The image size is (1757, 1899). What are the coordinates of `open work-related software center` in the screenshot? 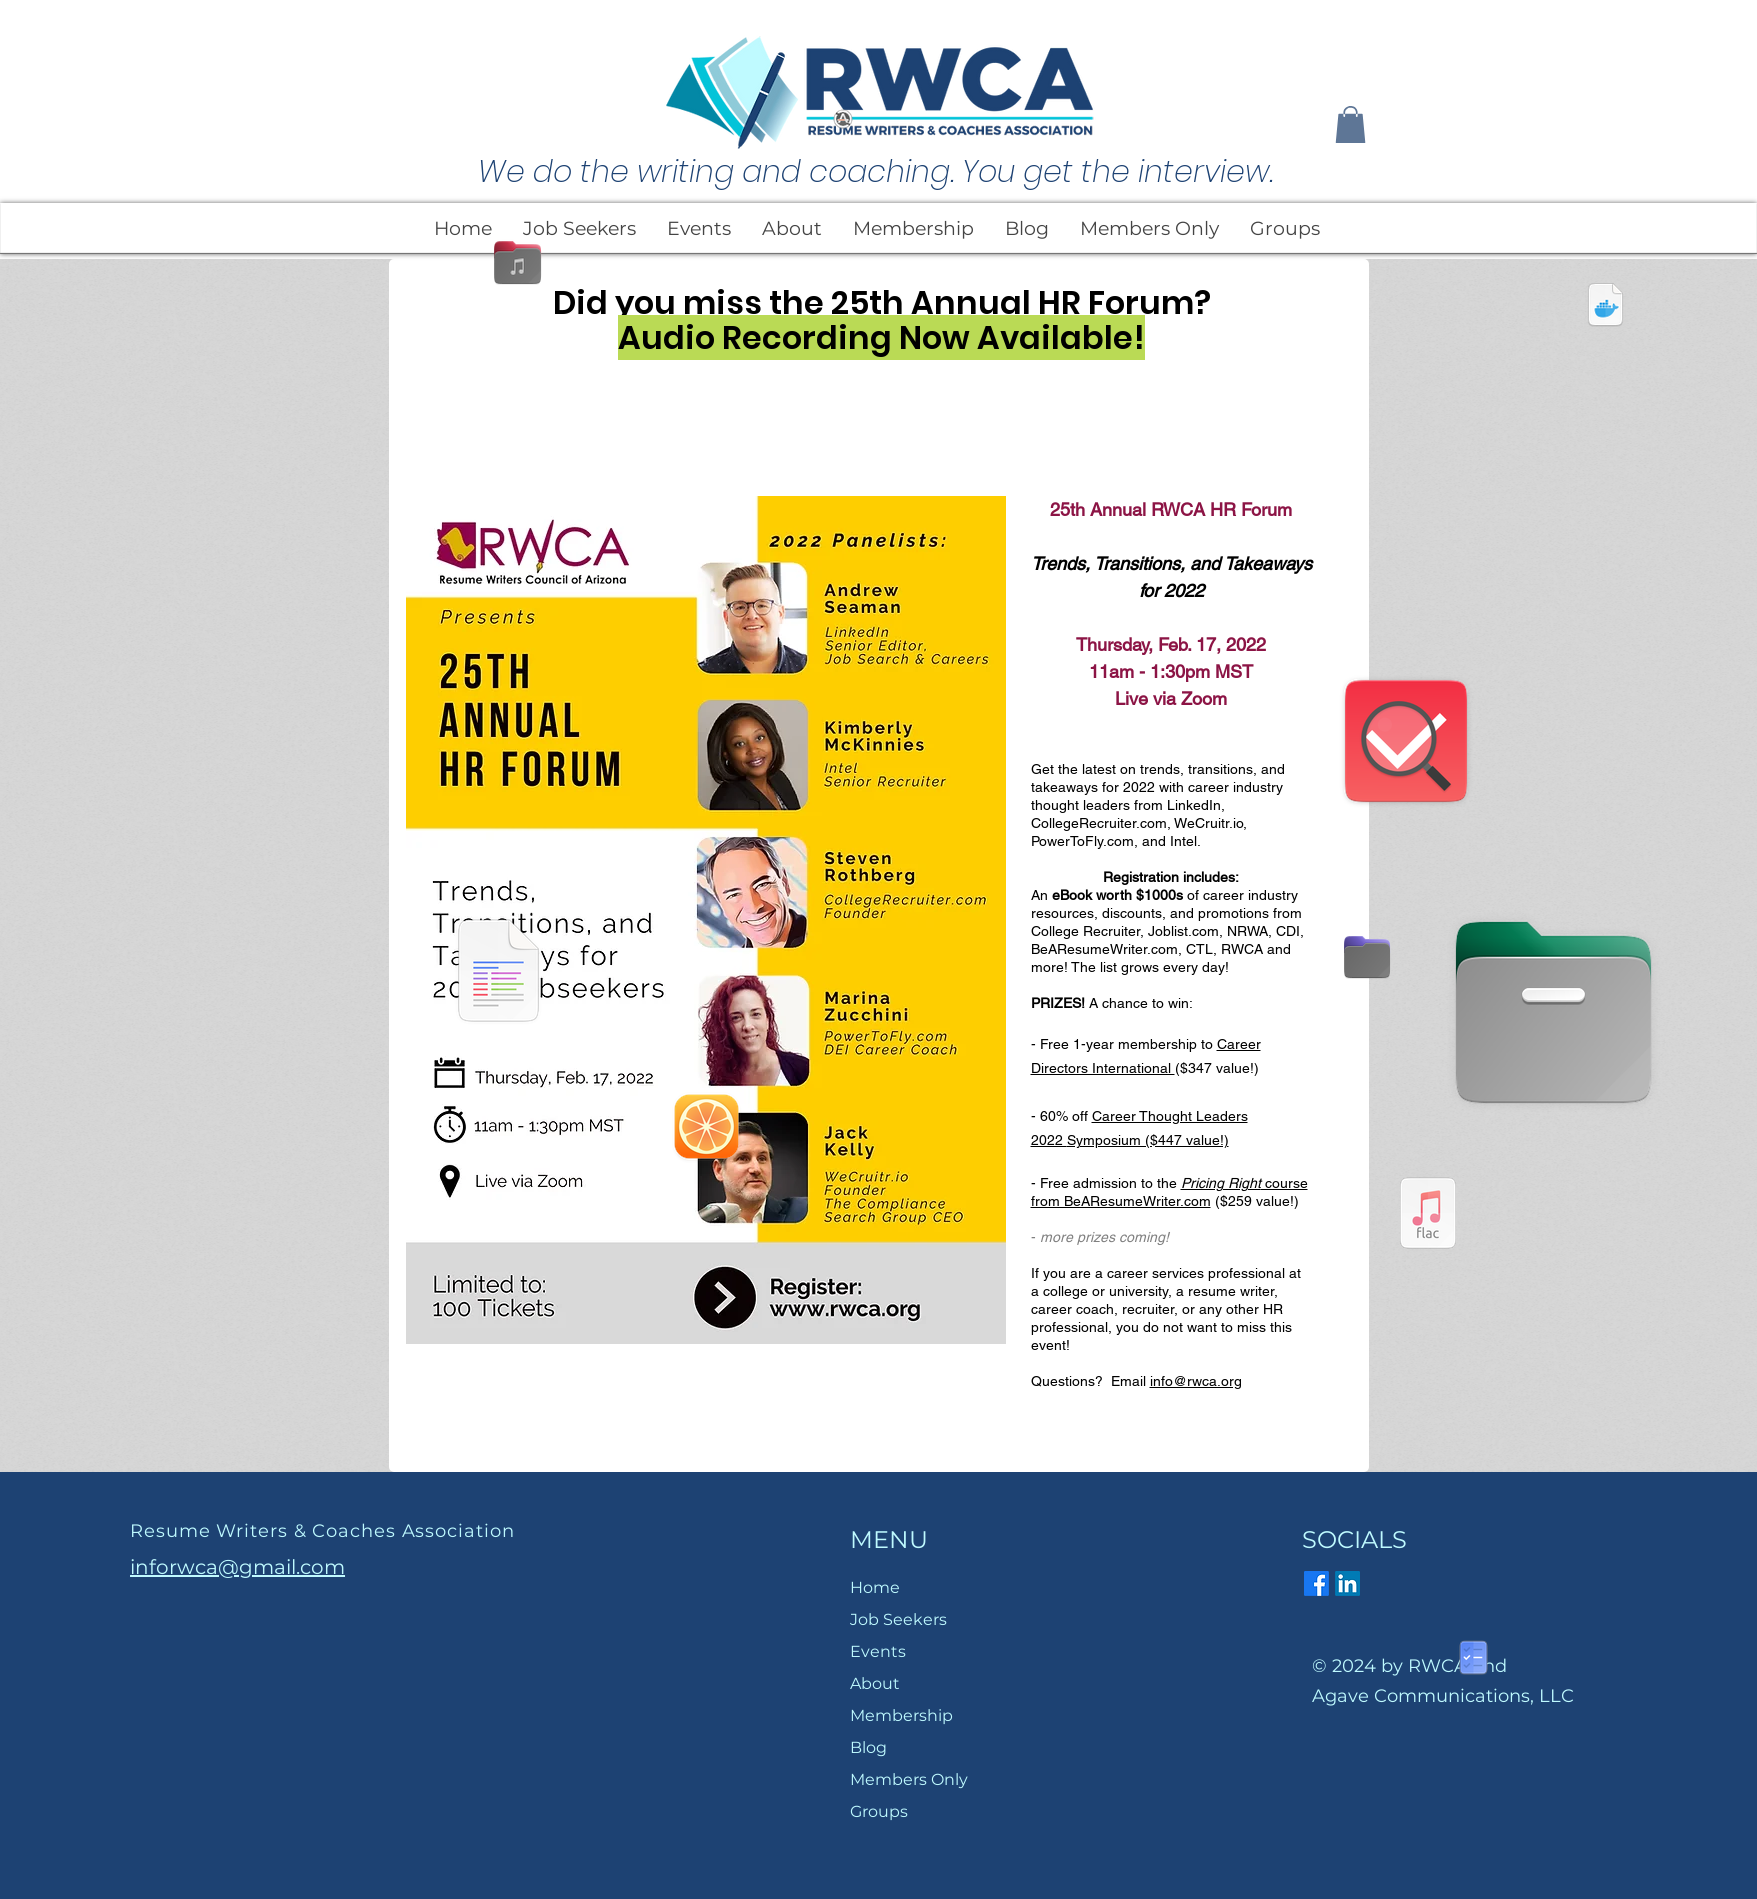 It's located at (1473, 1657).